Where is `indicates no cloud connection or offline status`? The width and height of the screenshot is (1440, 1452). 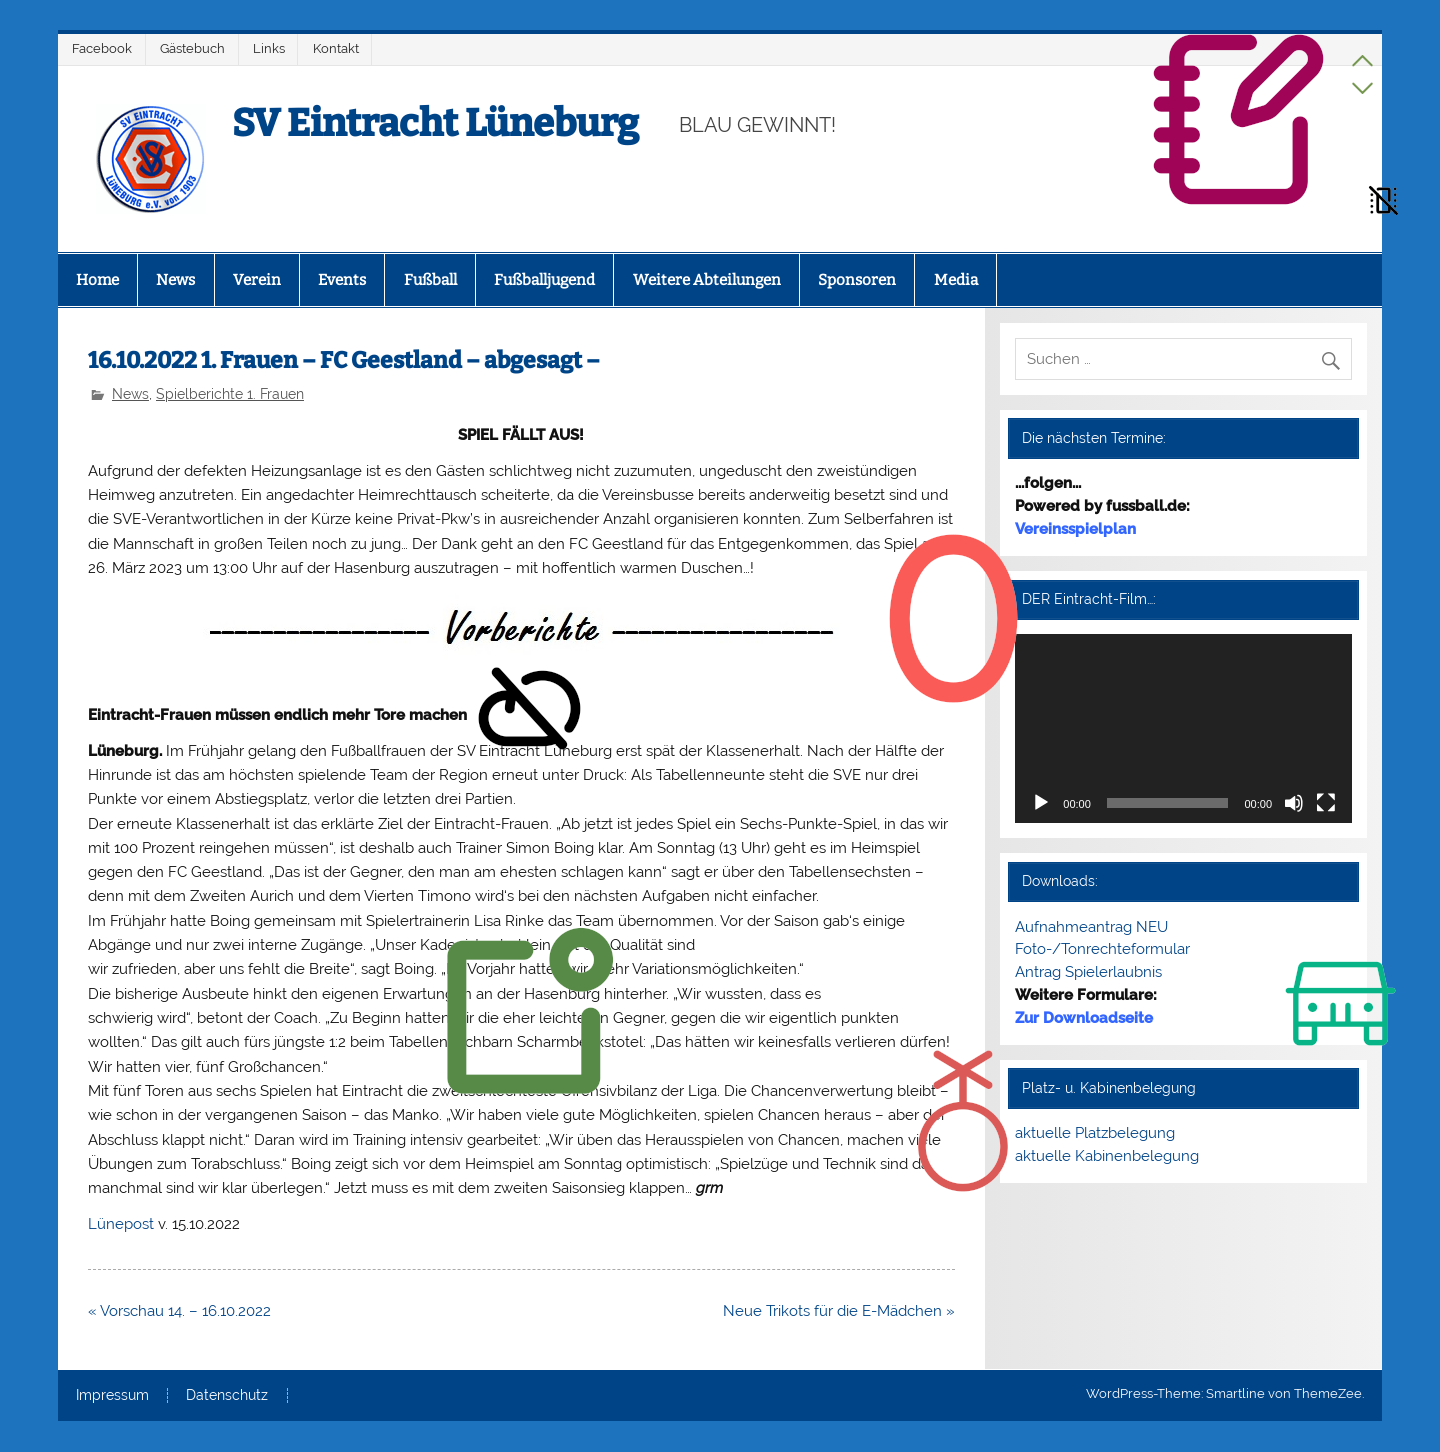 indicates no cloud connection or offline status is located at coordinates (529, 708).